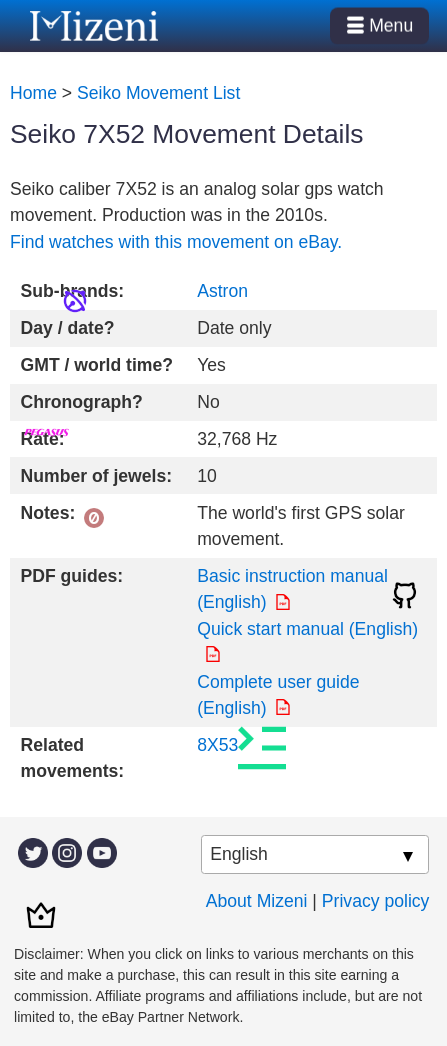  I want to click on collapse the sidebar menu, so click(262, 748).